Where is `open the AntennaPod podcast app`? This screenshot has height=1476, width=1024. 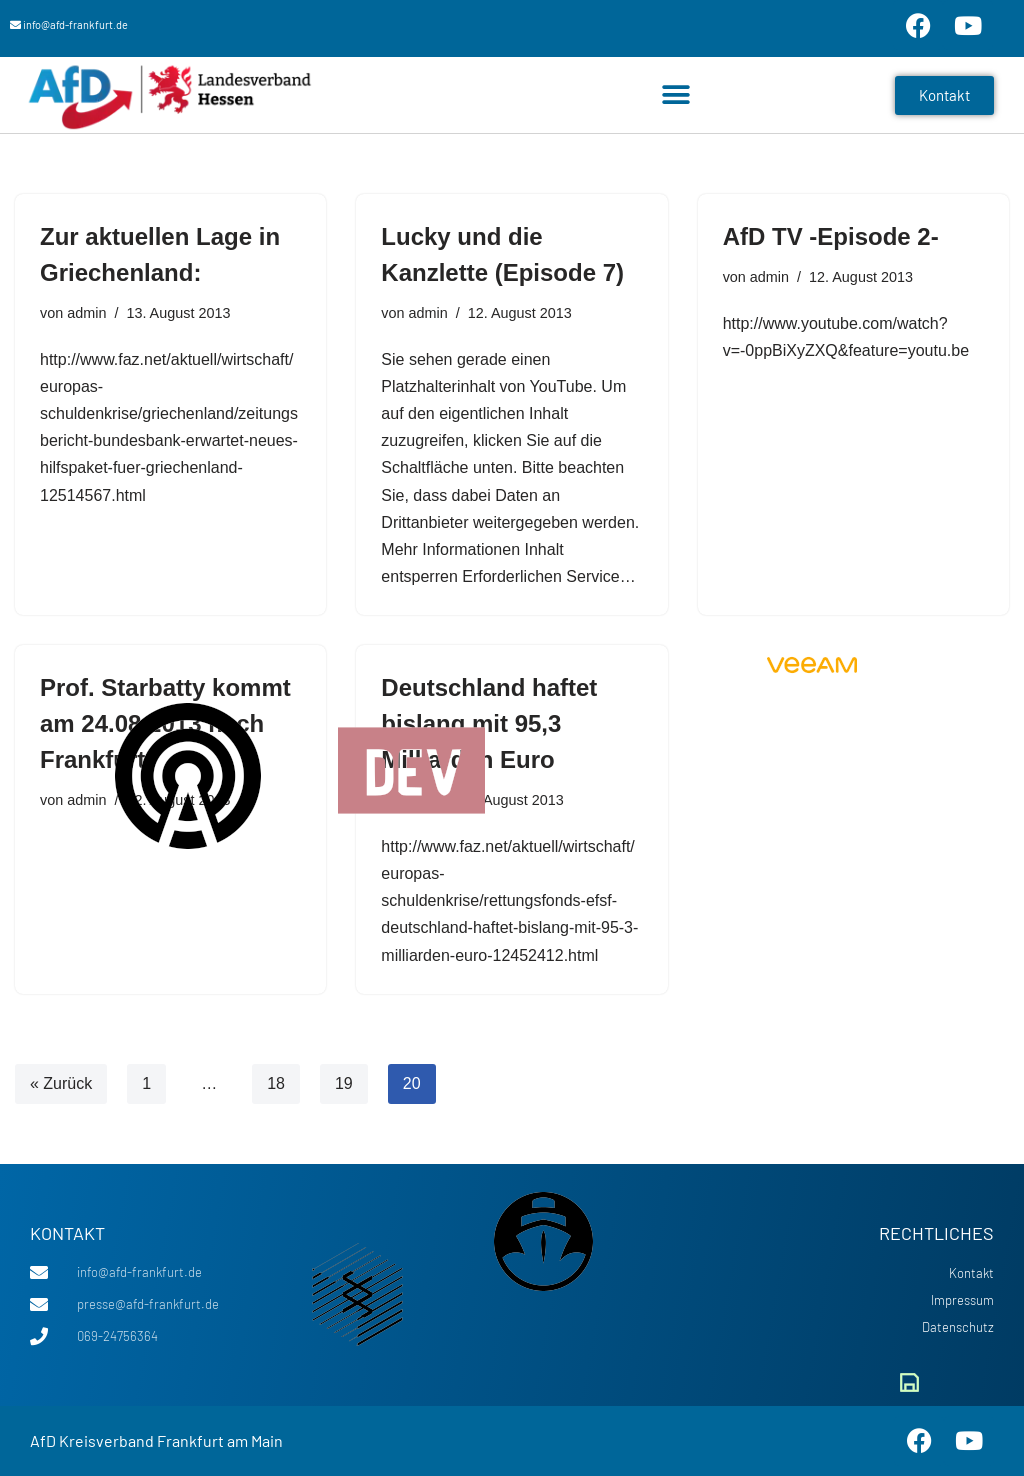 open the AntennaPod podcast app is located at coordinates (188, 776).